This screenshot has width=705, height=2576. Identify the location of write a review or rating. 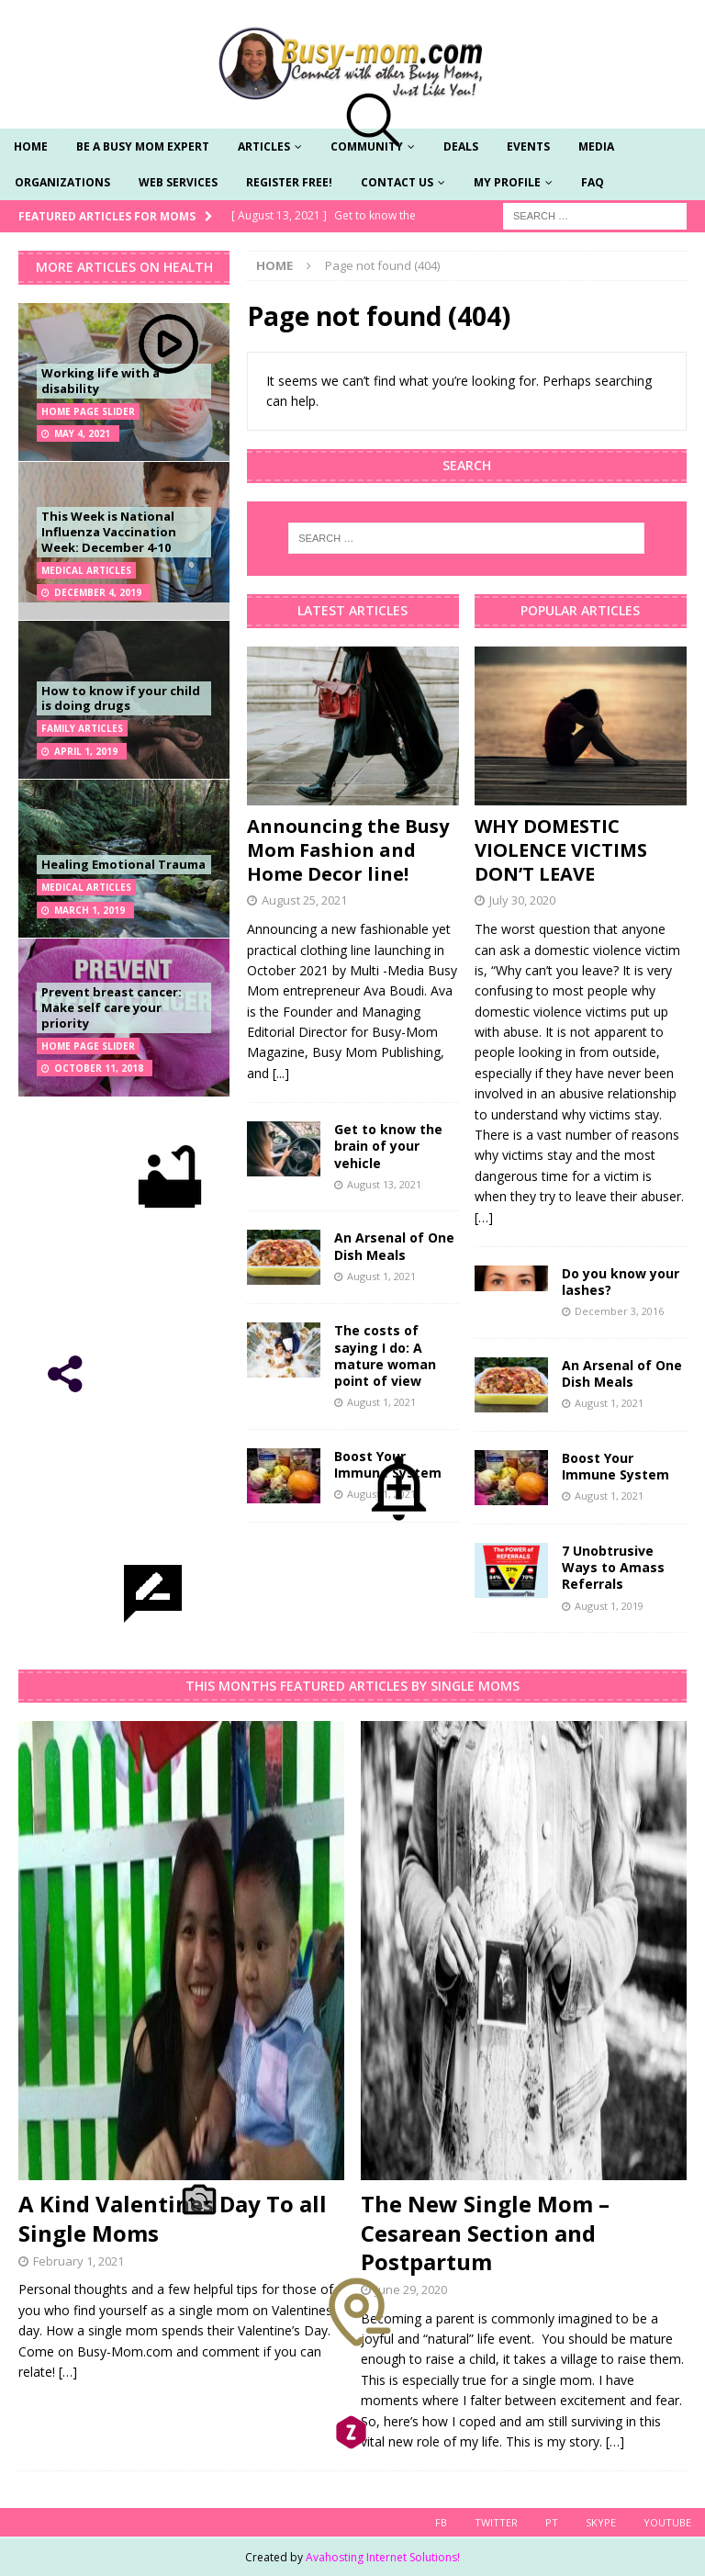
(152, 1593).